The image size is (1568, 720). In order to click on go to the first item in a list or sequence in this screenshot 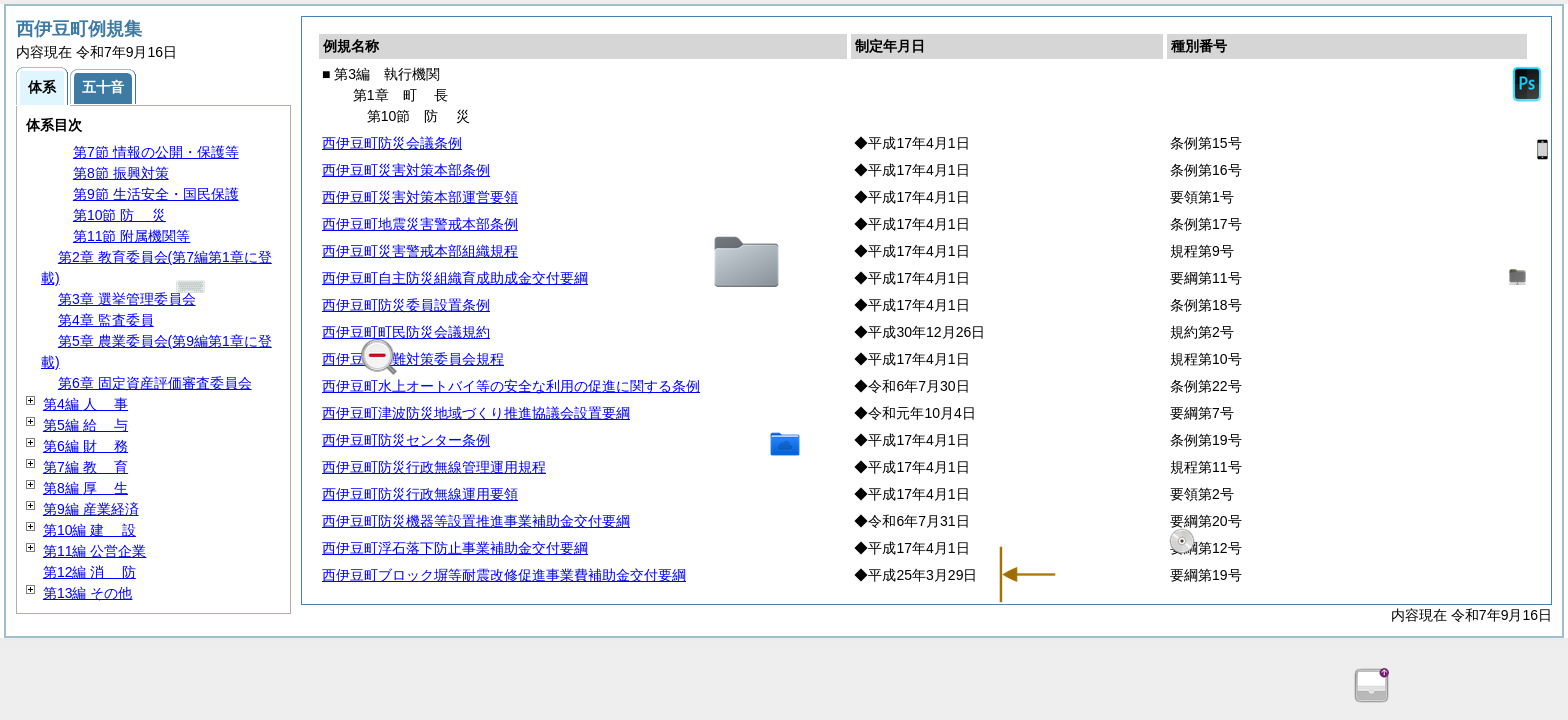, I will do `click(1027, 574)`.